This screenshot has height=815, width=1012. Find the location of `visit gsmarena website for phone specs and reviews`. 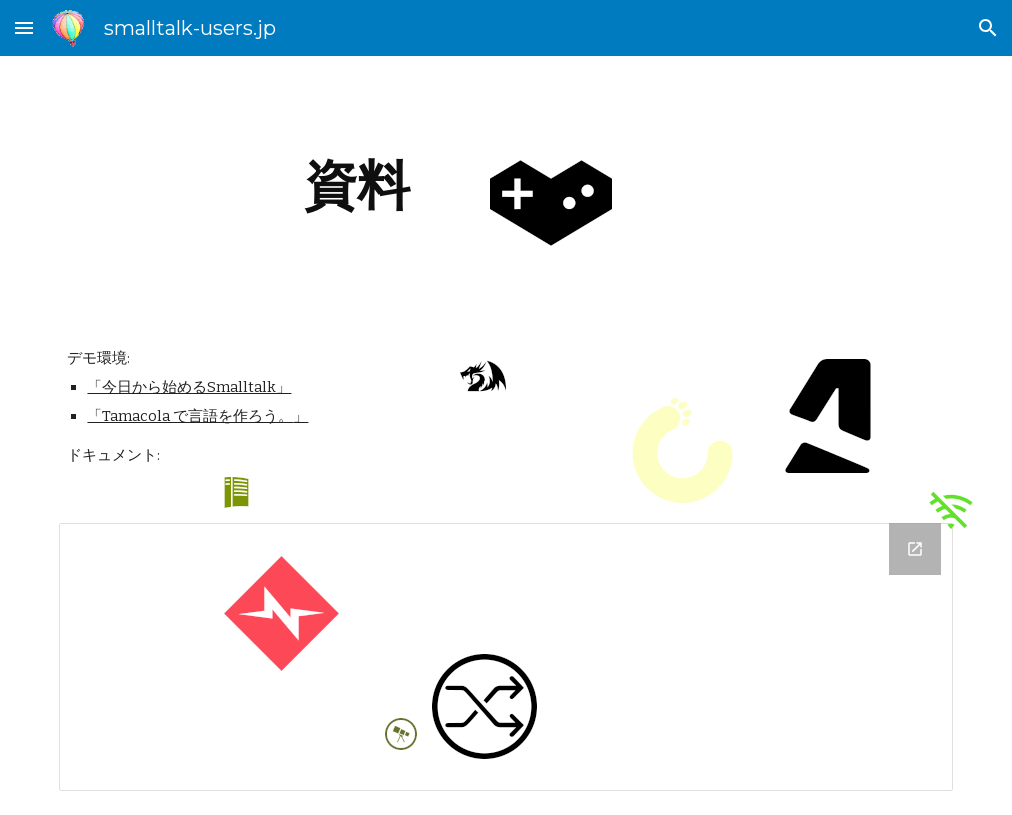

visit gsmarena website for phone specs and reviews is located at coordinates (828, 416).